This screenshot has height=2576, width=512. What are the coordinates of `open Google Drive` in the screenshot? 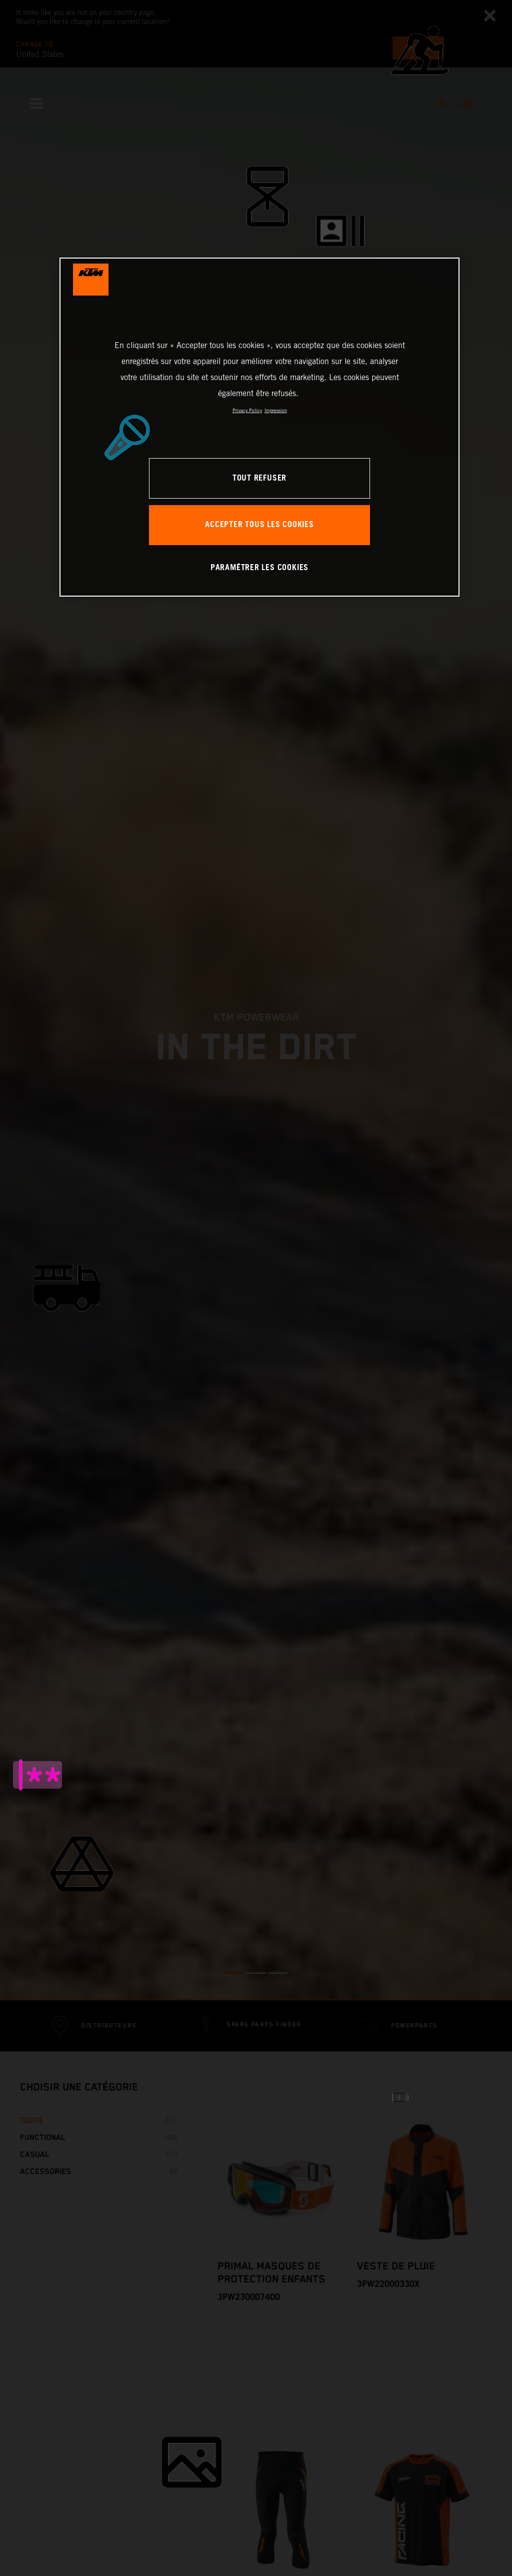 It's located at (82, 1866).